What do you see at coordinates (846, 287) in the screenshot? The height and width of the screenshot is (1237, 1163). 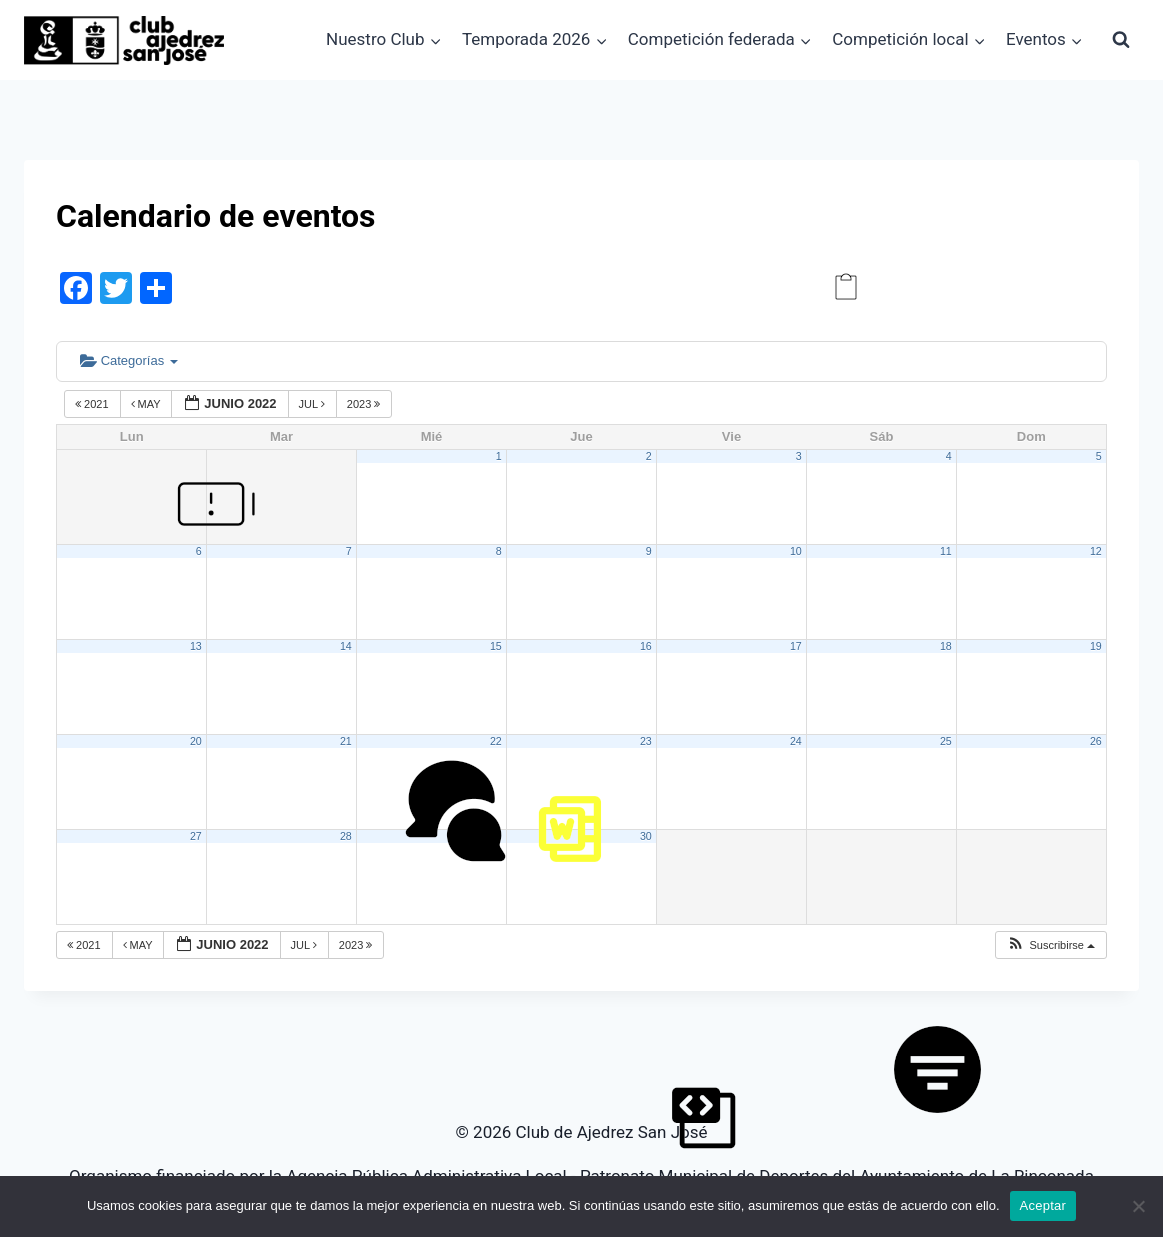 I see `copy to clipboard` at bounding box center [846, 287].